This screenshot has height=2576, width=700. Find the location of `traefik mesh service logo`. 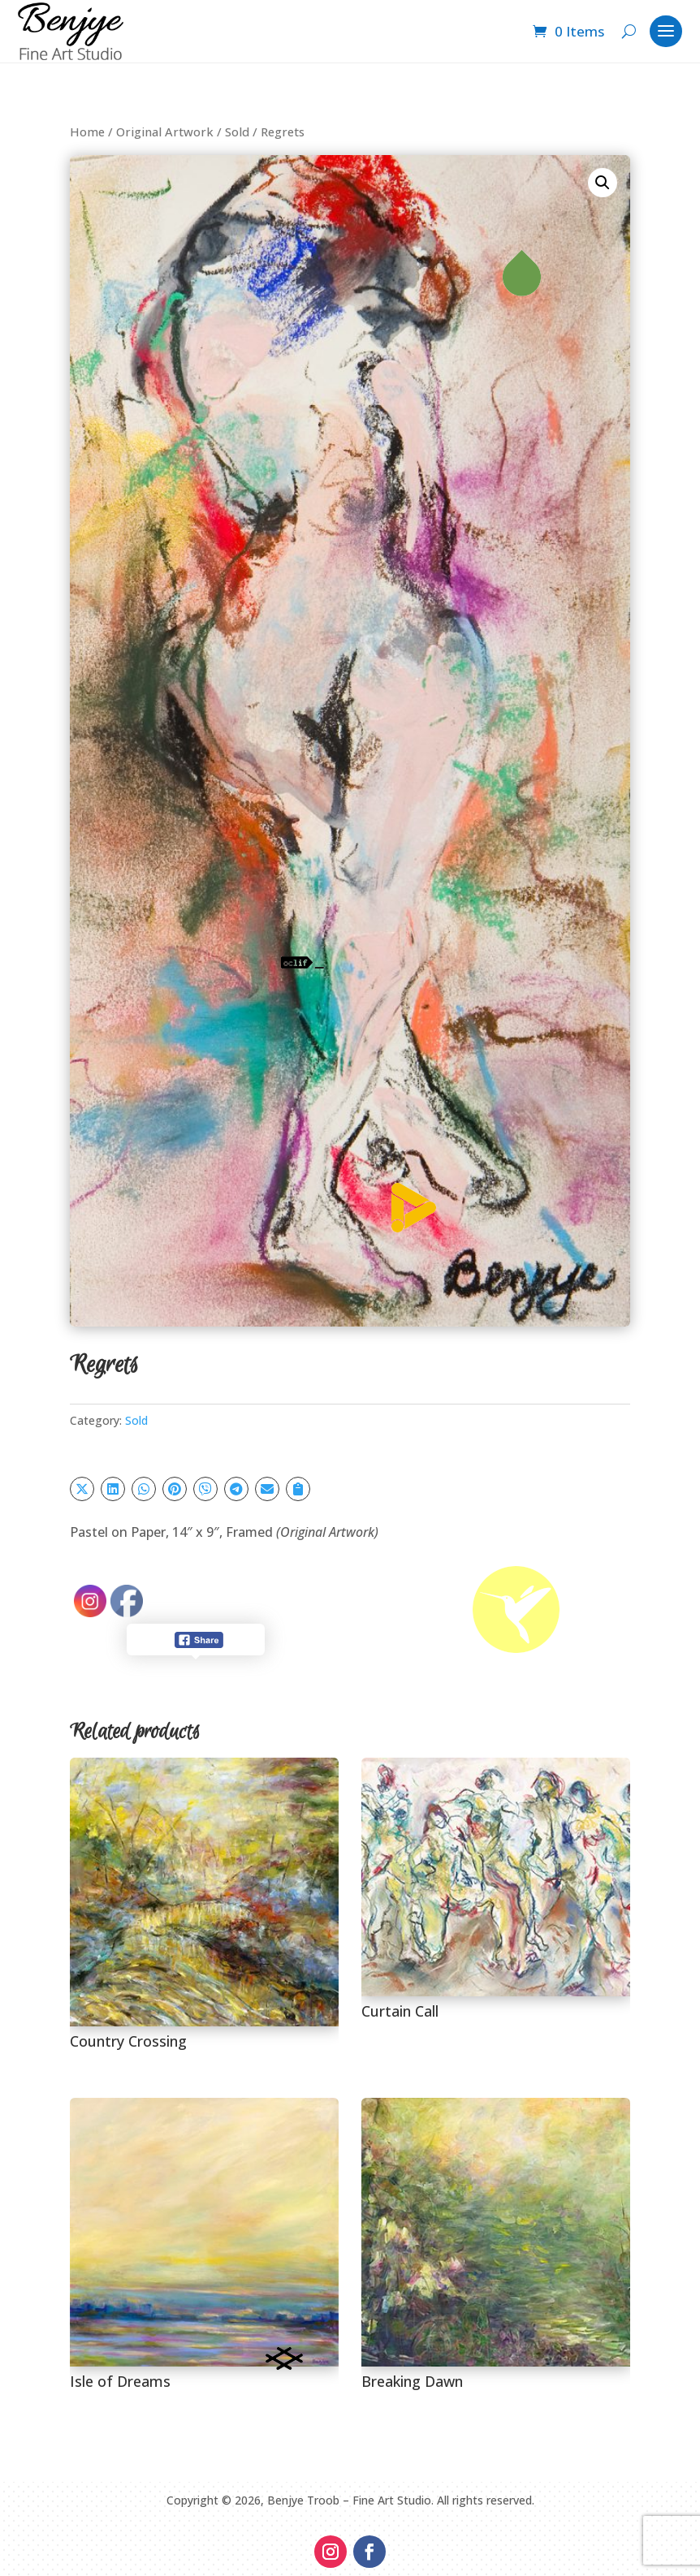

traefik mesh service logo is located at coordinates (284, 2358).